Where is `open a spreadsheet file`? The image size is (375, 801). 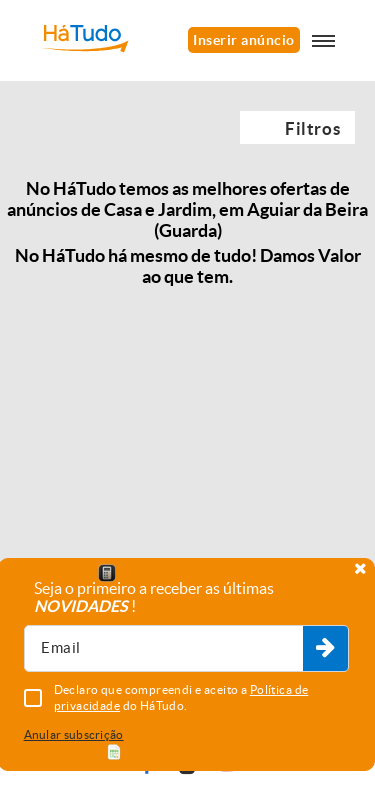 open a spreadsheet file is located at coordinates (114, 752).